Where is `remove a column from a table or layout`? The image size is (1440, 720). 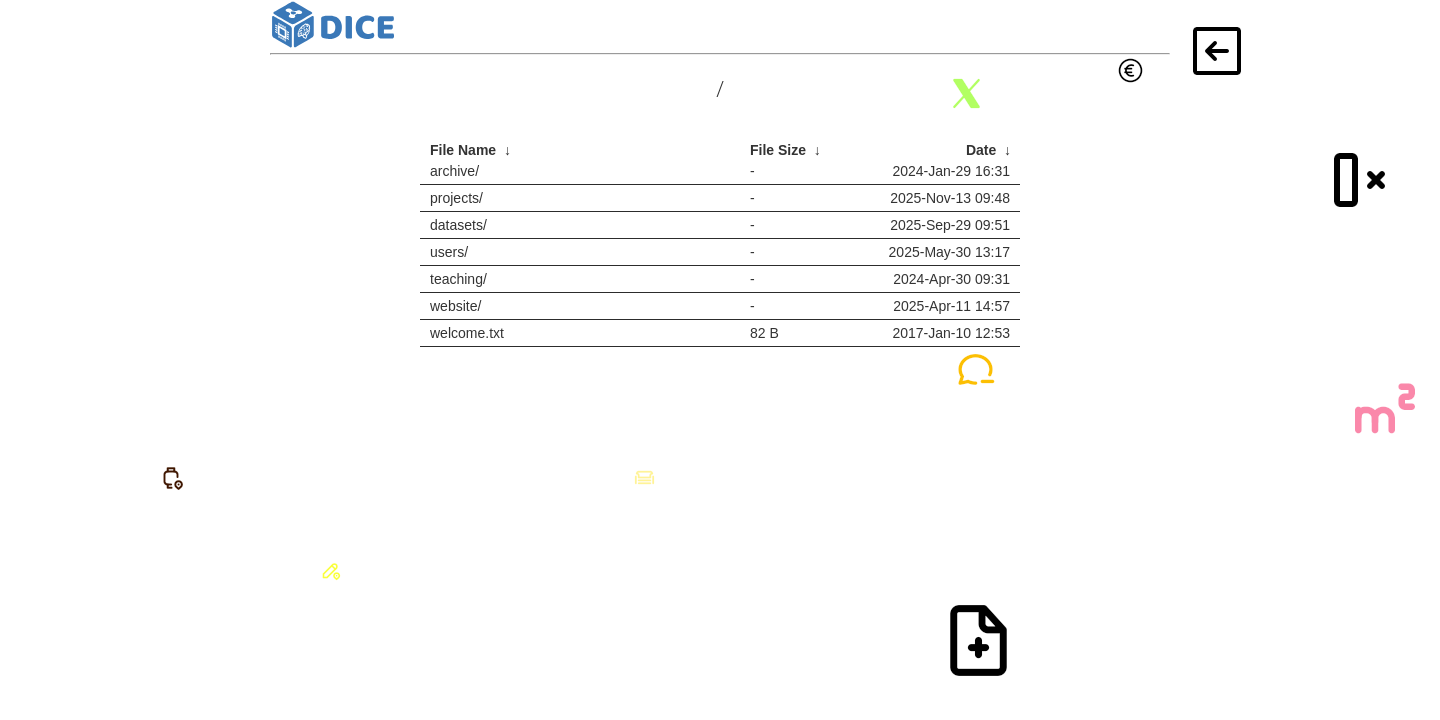
remove a column from a table or layout is located at coordinates (1358, 180).